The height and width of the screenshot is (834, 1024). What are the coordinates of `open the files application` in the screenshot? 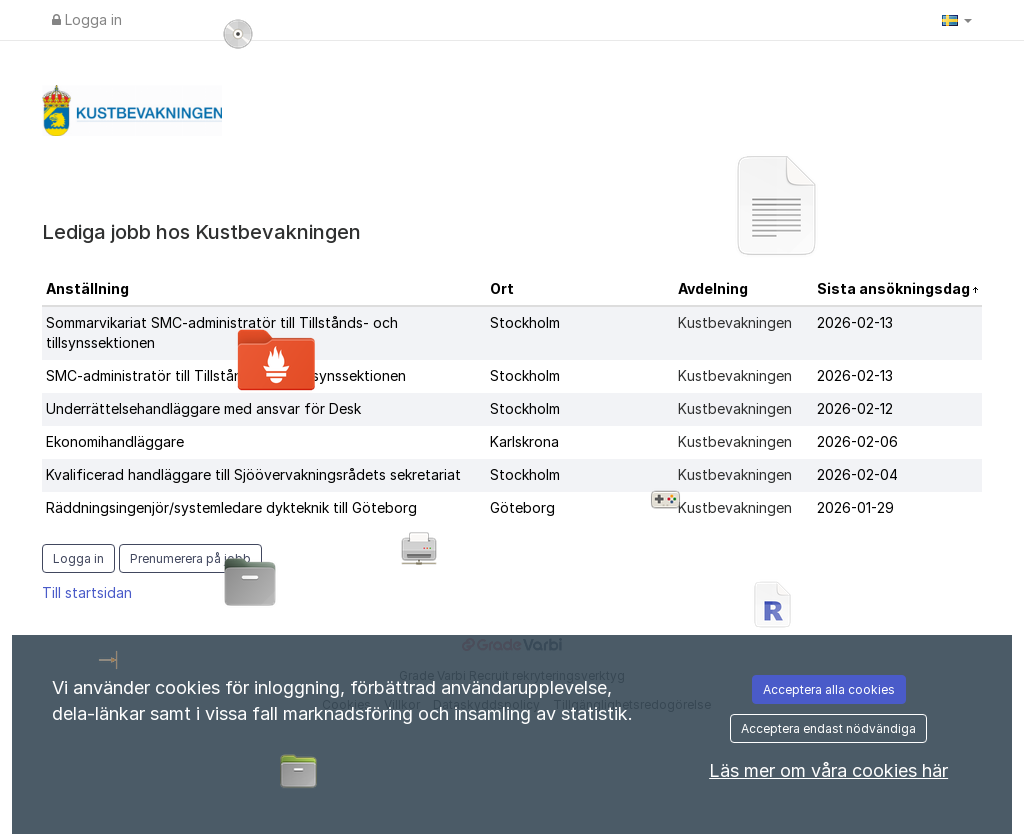 It's located at (250, 582).